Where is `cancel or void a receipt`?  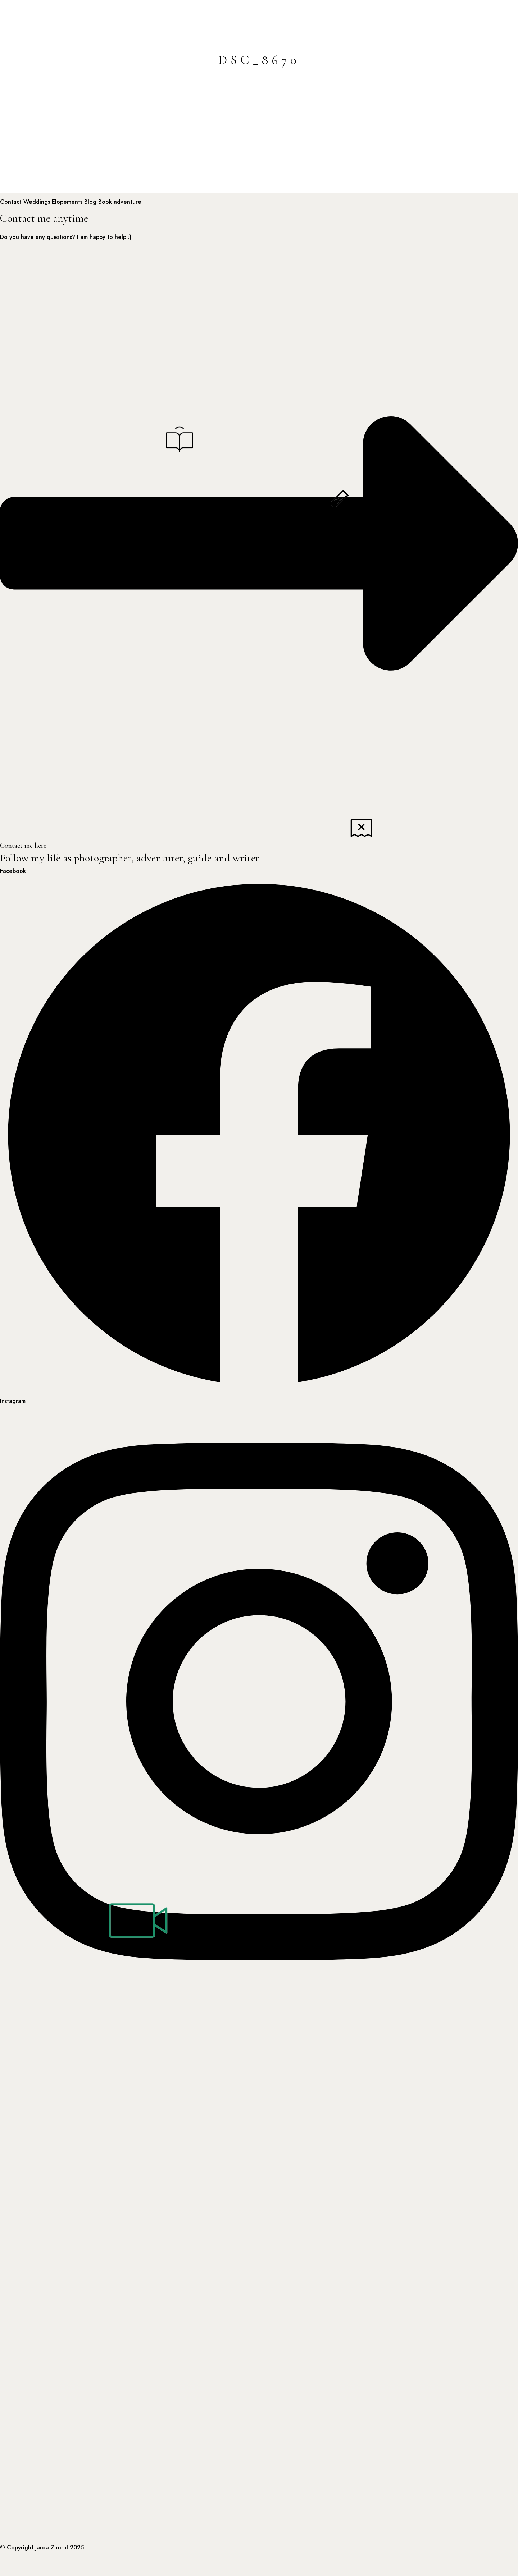
cancel or void a receipt is located at coordinates (361, 828).